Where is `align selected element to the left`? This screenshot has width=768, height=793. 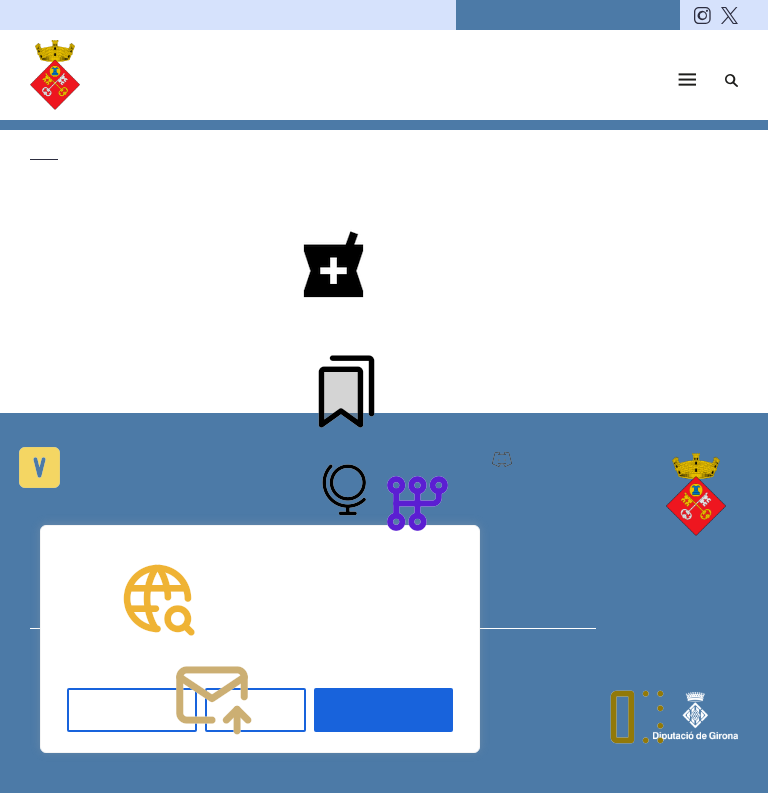
align selected element to the left is located at coordinates (637, 717).